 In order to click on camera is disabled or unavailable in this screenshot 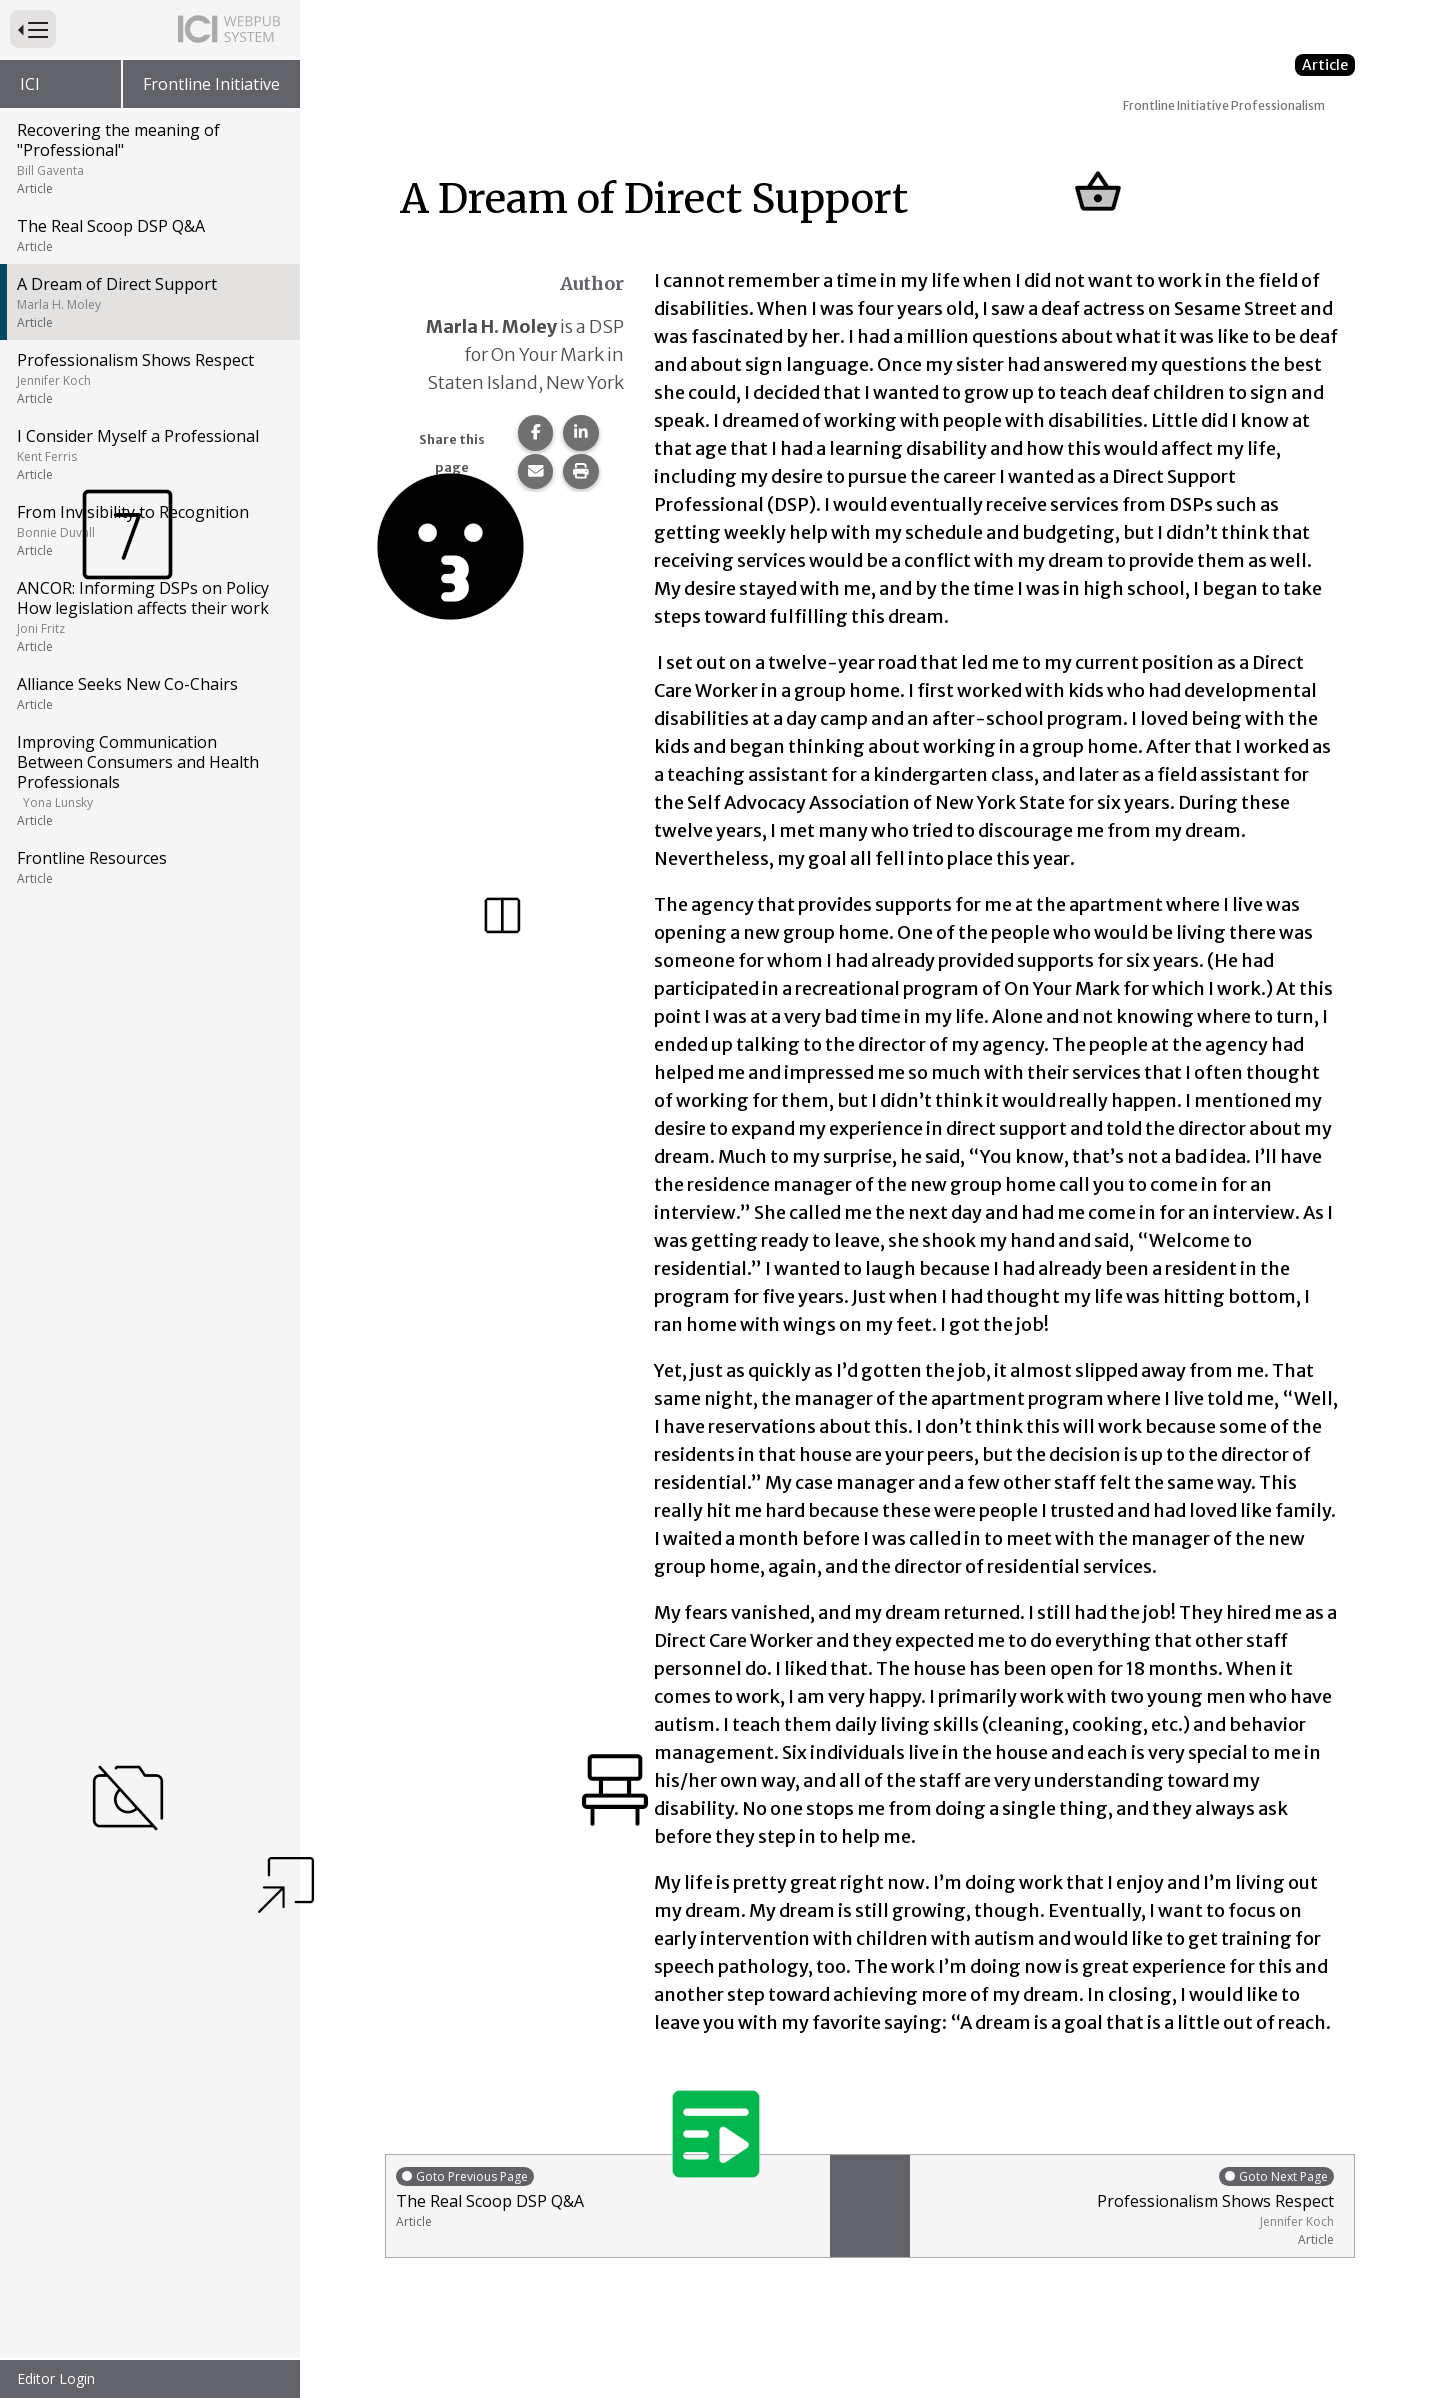, I will do `click(128, 1798)`.